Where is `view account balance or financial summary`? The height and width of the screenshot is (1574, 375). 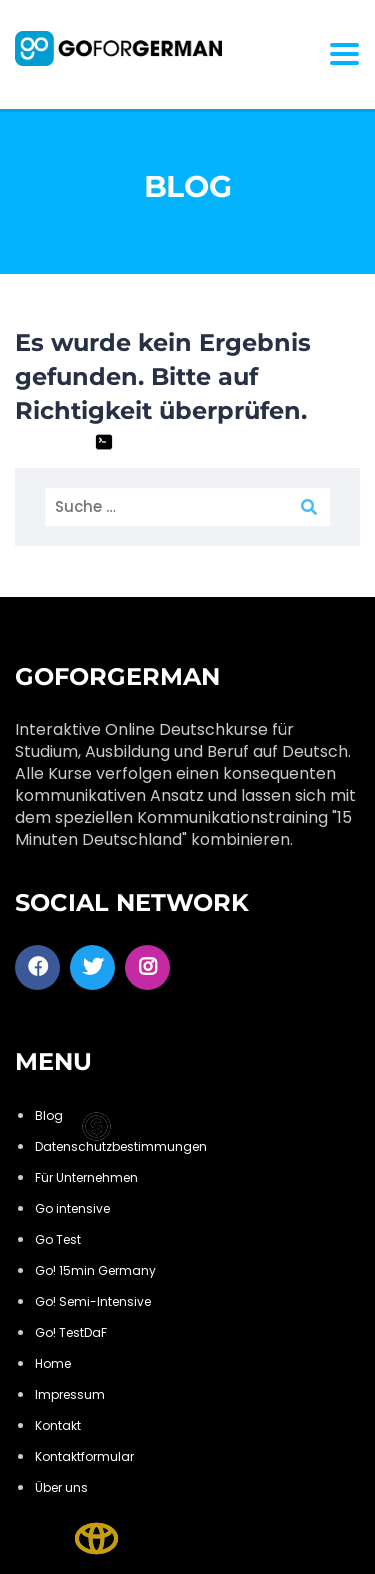 view account balance or financial summary is located at coordinates (96, 1126).